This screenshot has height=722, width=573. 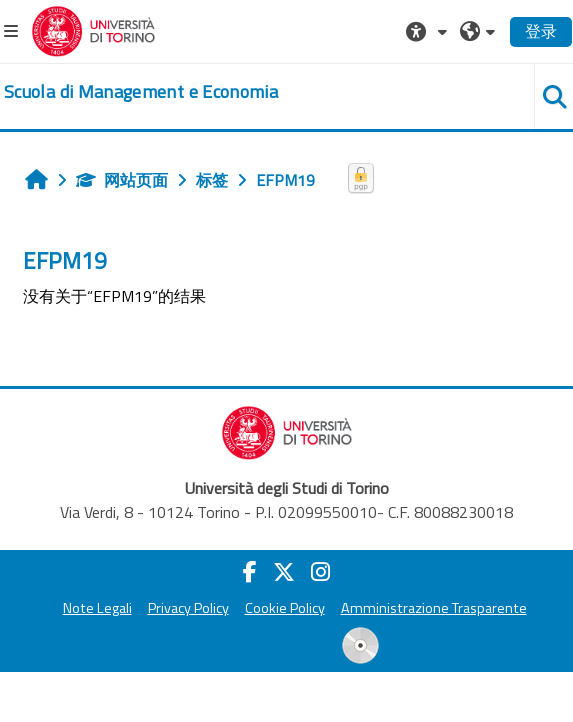 What do you see at coordinates (361, 178) in the screenshot?
I see `a pgp-encrypted file` at bounding box center [361, 178].